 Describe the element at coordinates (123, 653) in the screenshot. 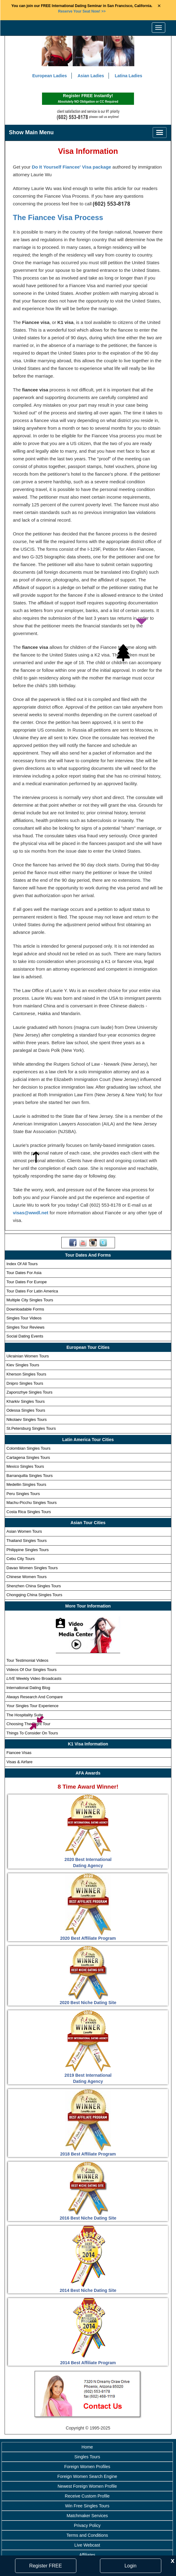

I see `access nature or outdoor categories` at that location.